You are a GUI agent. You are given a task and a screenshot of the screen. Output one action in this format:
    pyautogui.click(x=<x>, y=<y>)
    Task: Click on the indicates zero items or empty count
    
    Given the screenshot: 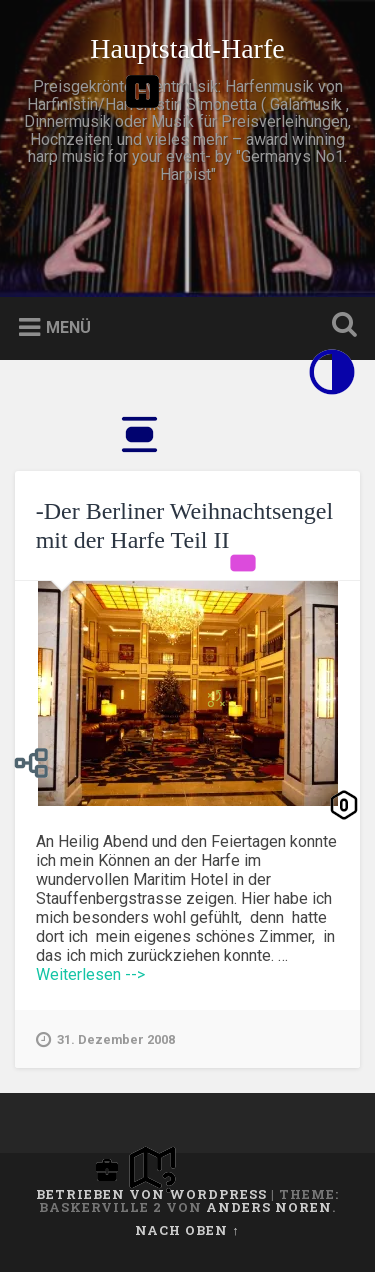 What is the action you would take?
    pyautogui.click(x=344, y=805)
    